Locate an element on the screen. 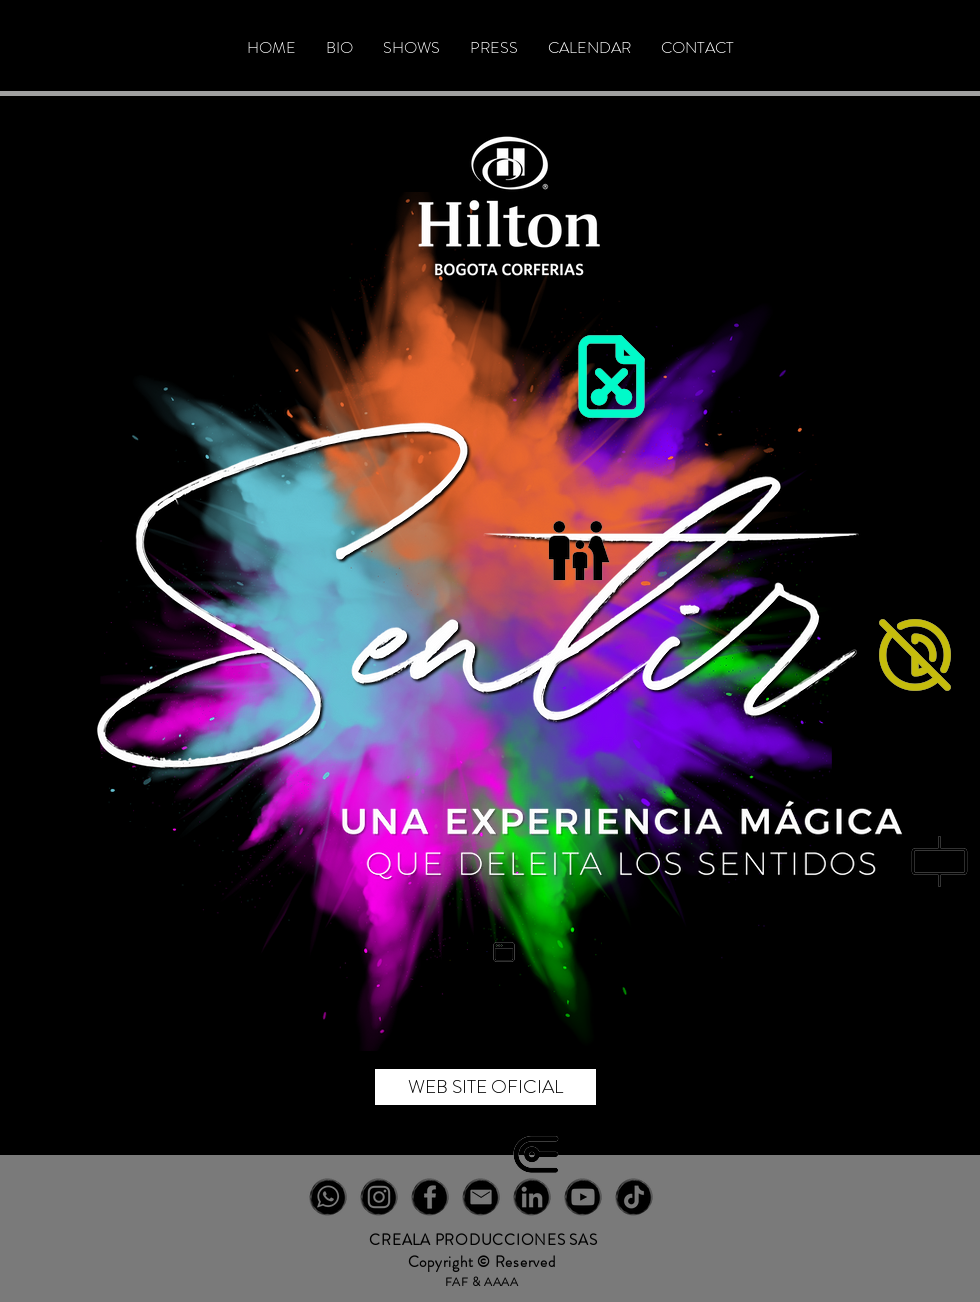 The height and width of the screenshot is (1302, 980). indicates a rounded line cap style option is located at coordinates (534, 1154).